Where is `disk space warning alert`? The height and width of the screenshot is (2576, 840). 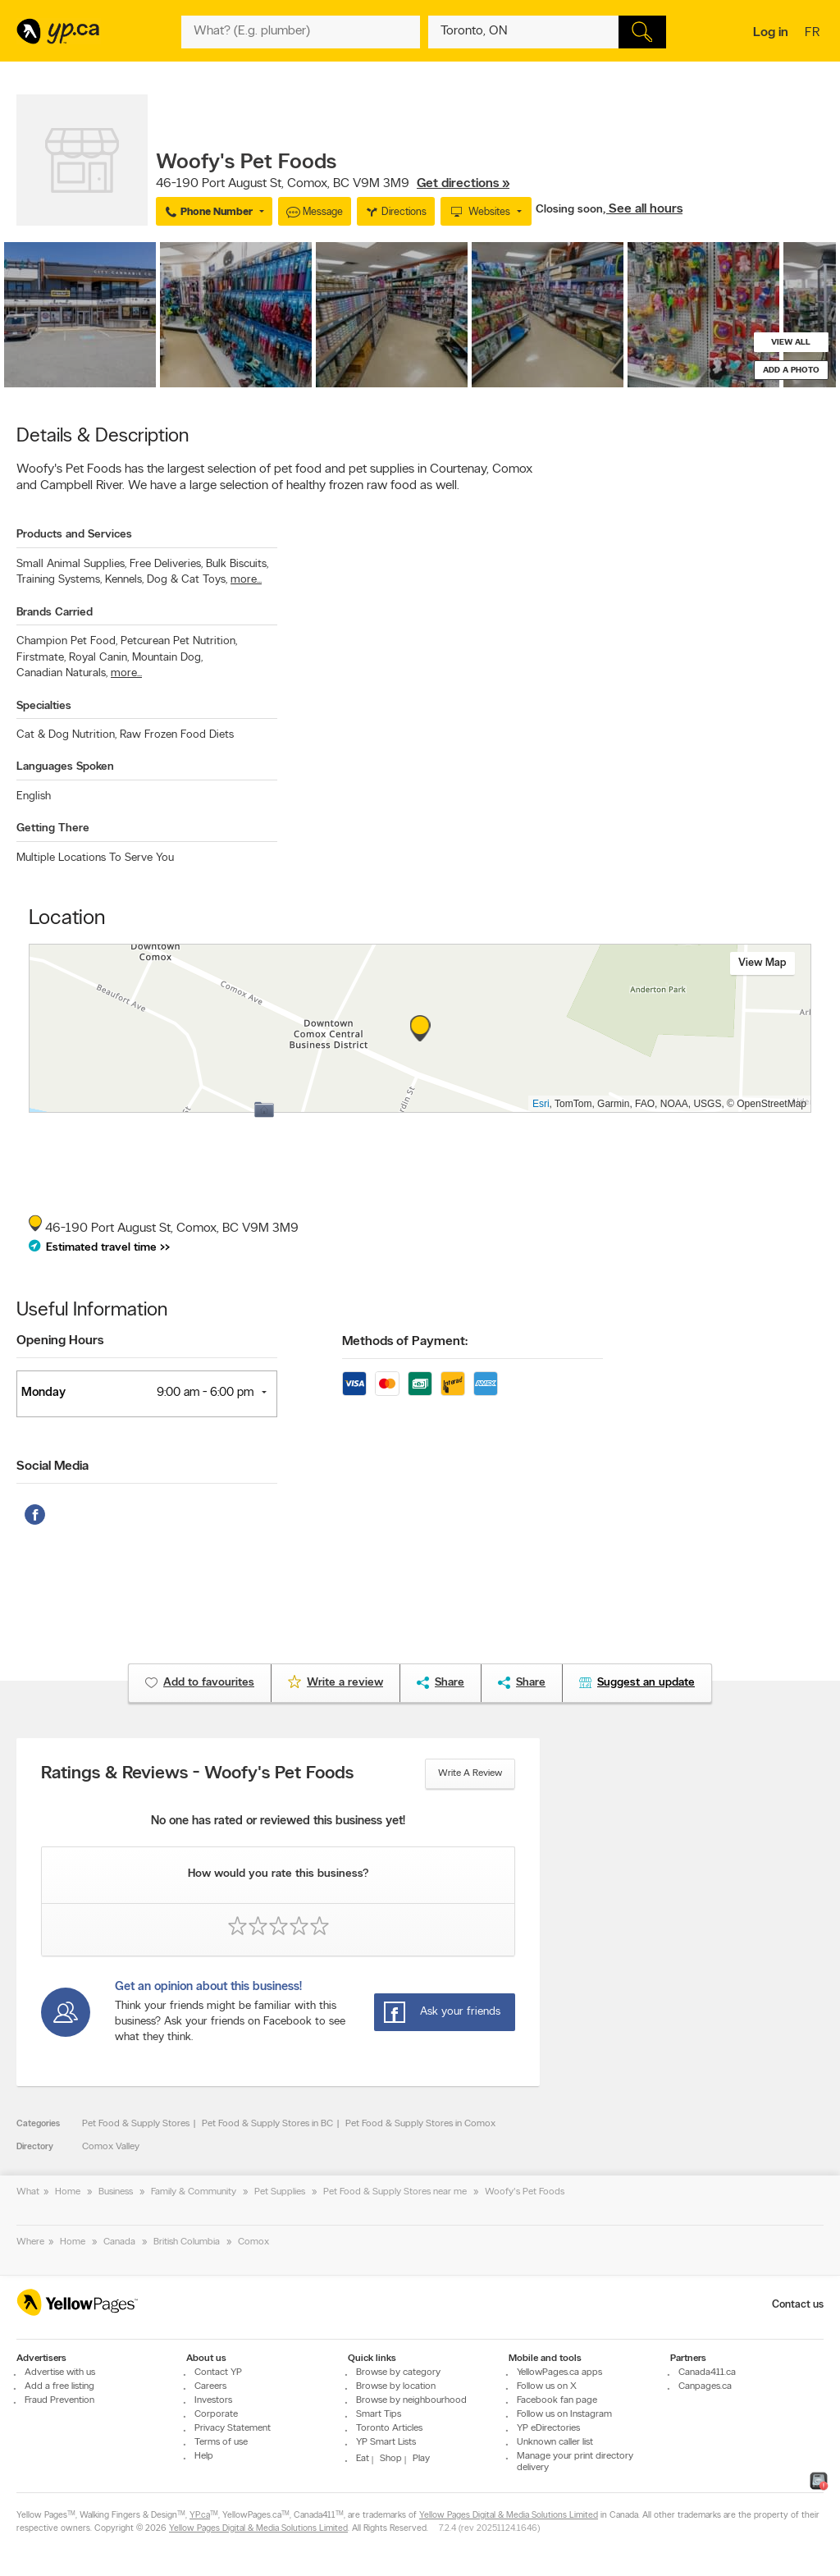 disk space warning alert is located at coordinates (819, 2481).